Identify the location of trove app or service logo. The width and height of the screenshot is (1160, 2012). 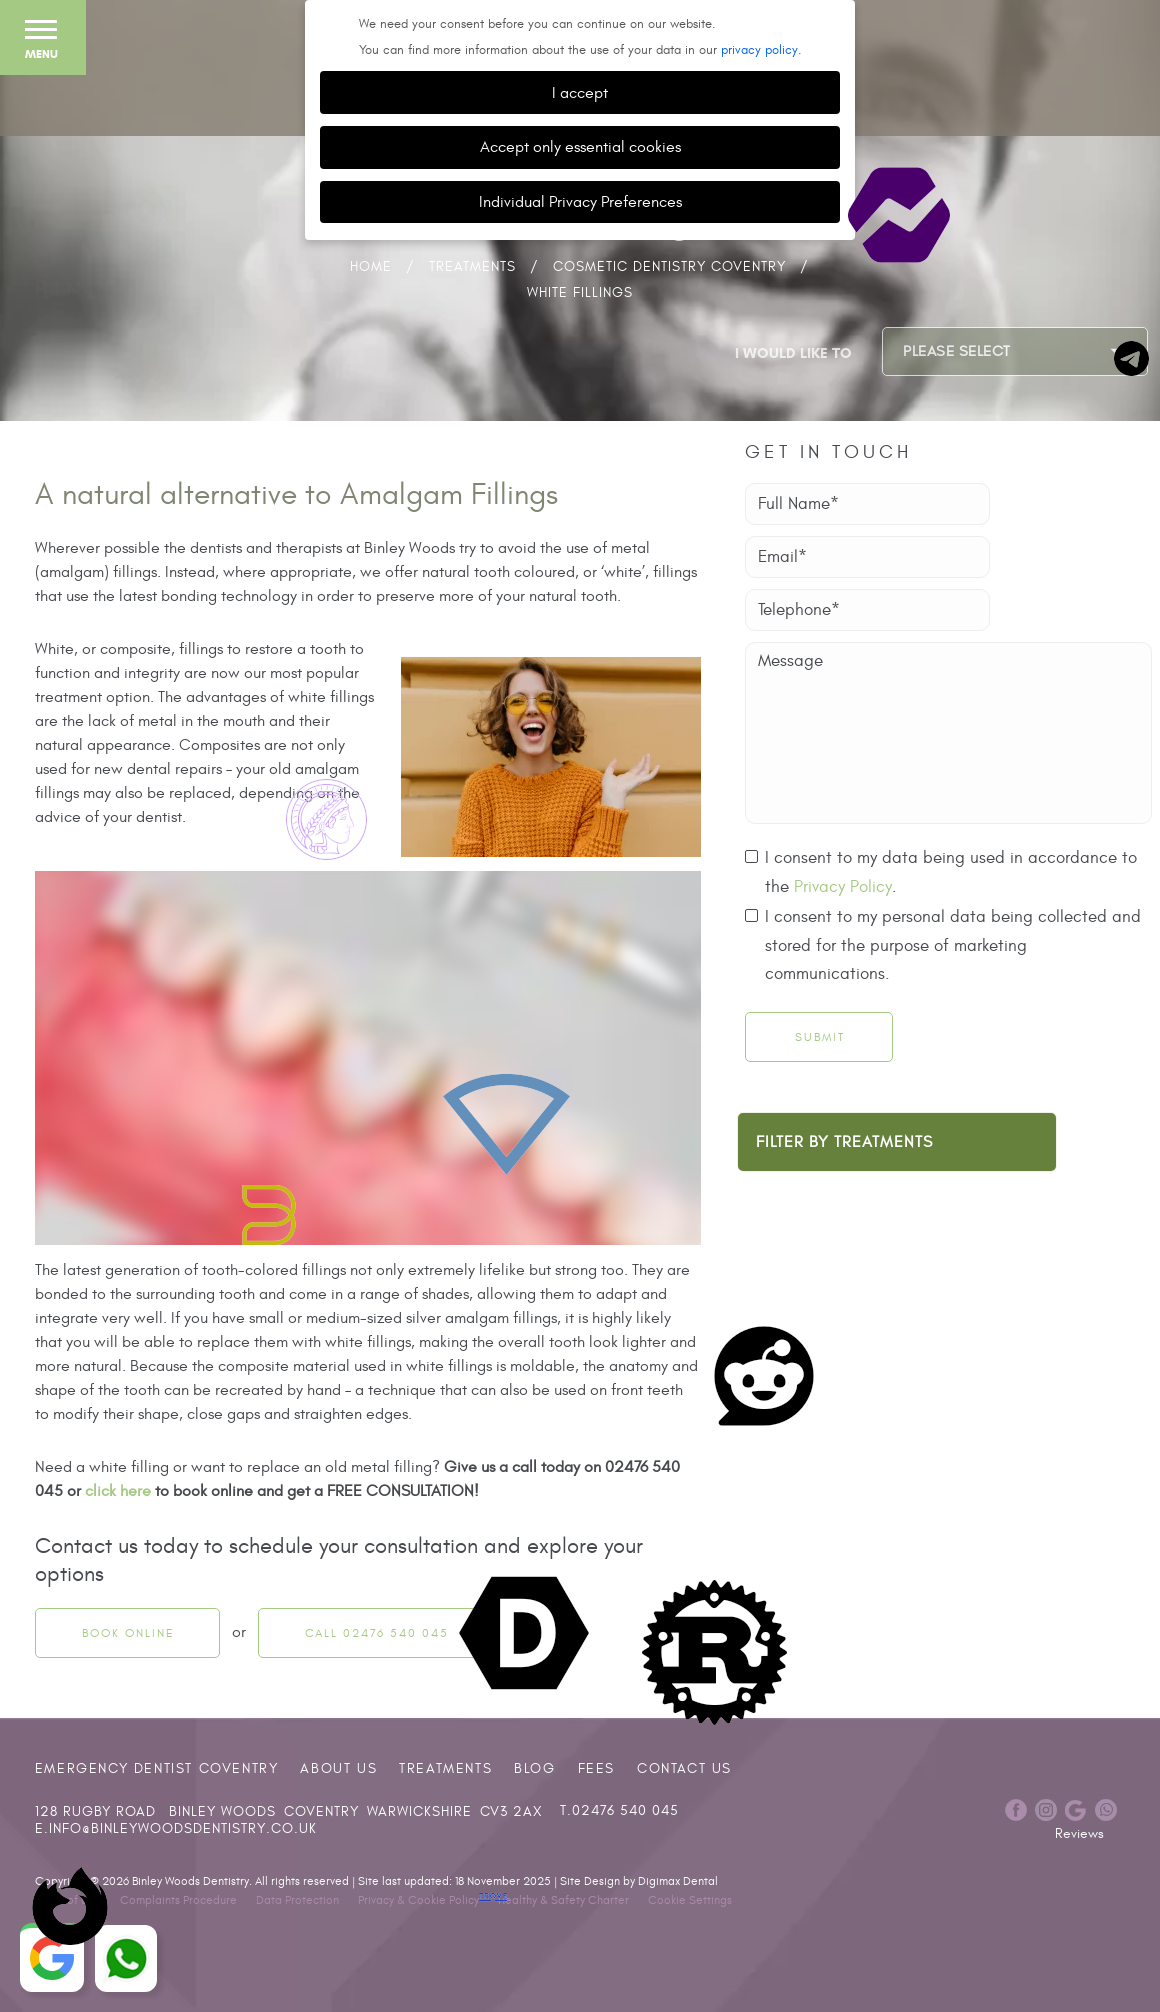
(493, 1897).